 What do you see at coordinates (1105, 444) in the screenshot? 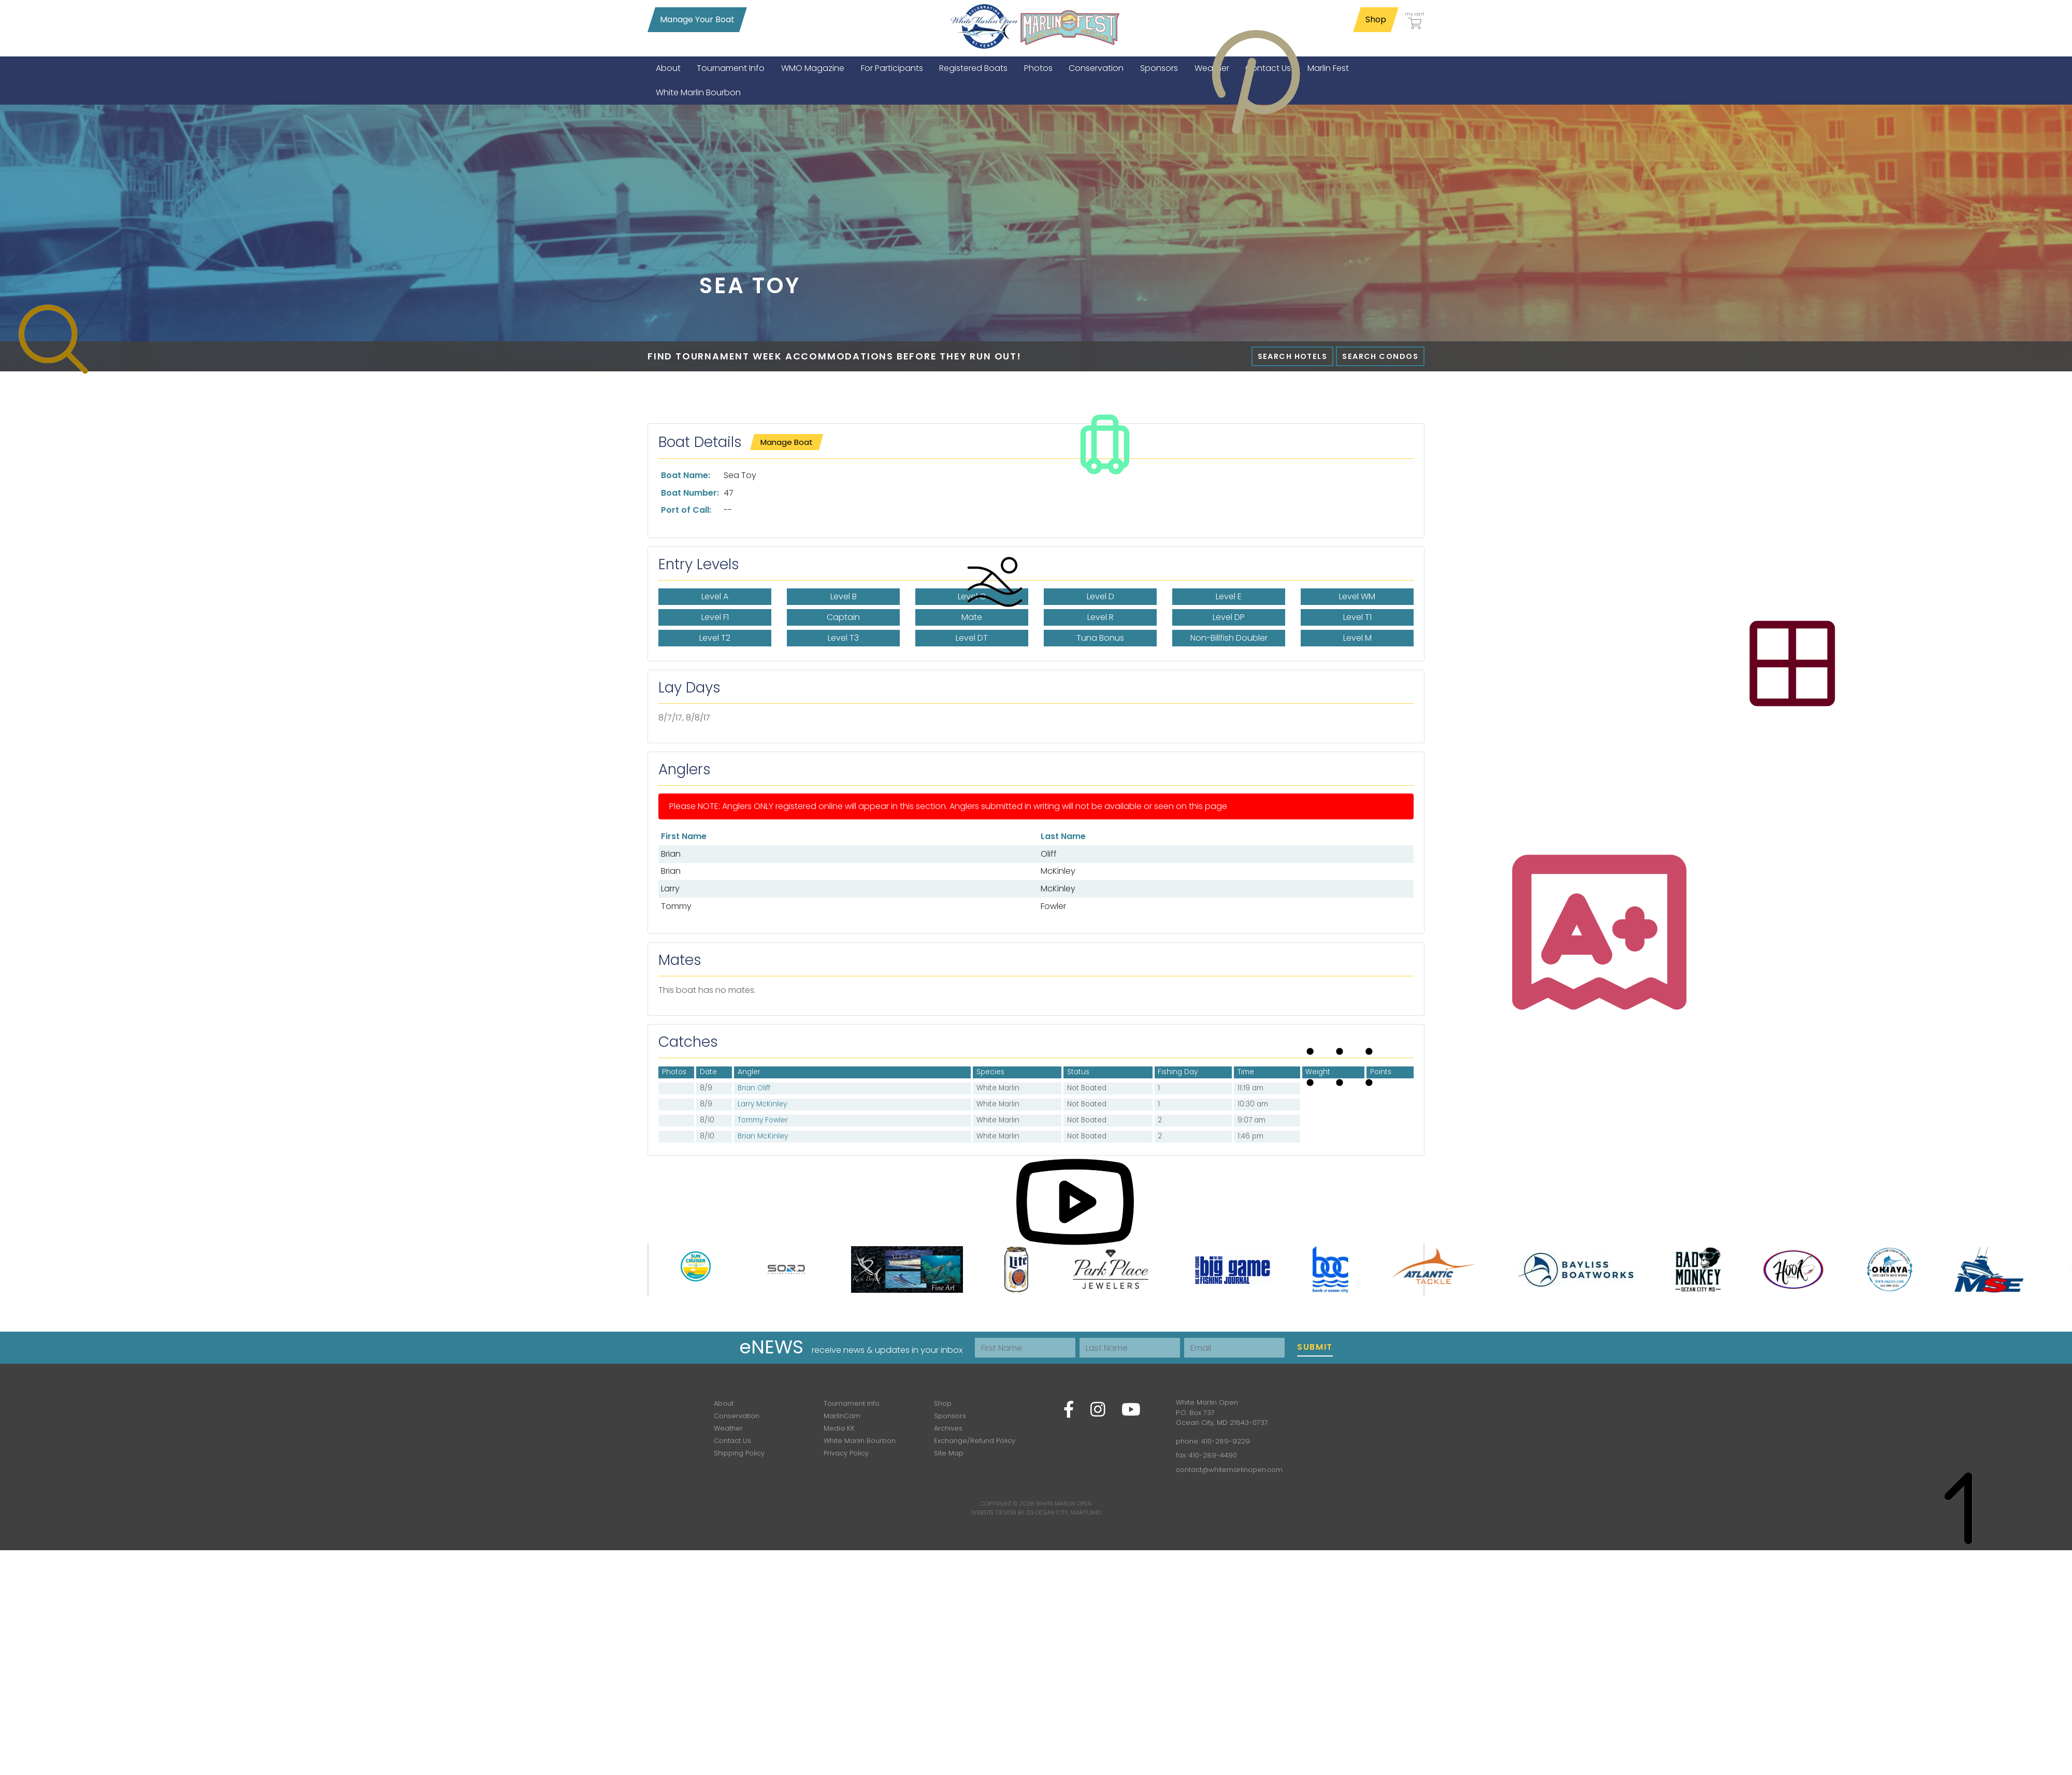
I see `access travel or trip information` at bounding box center [1105, 444].